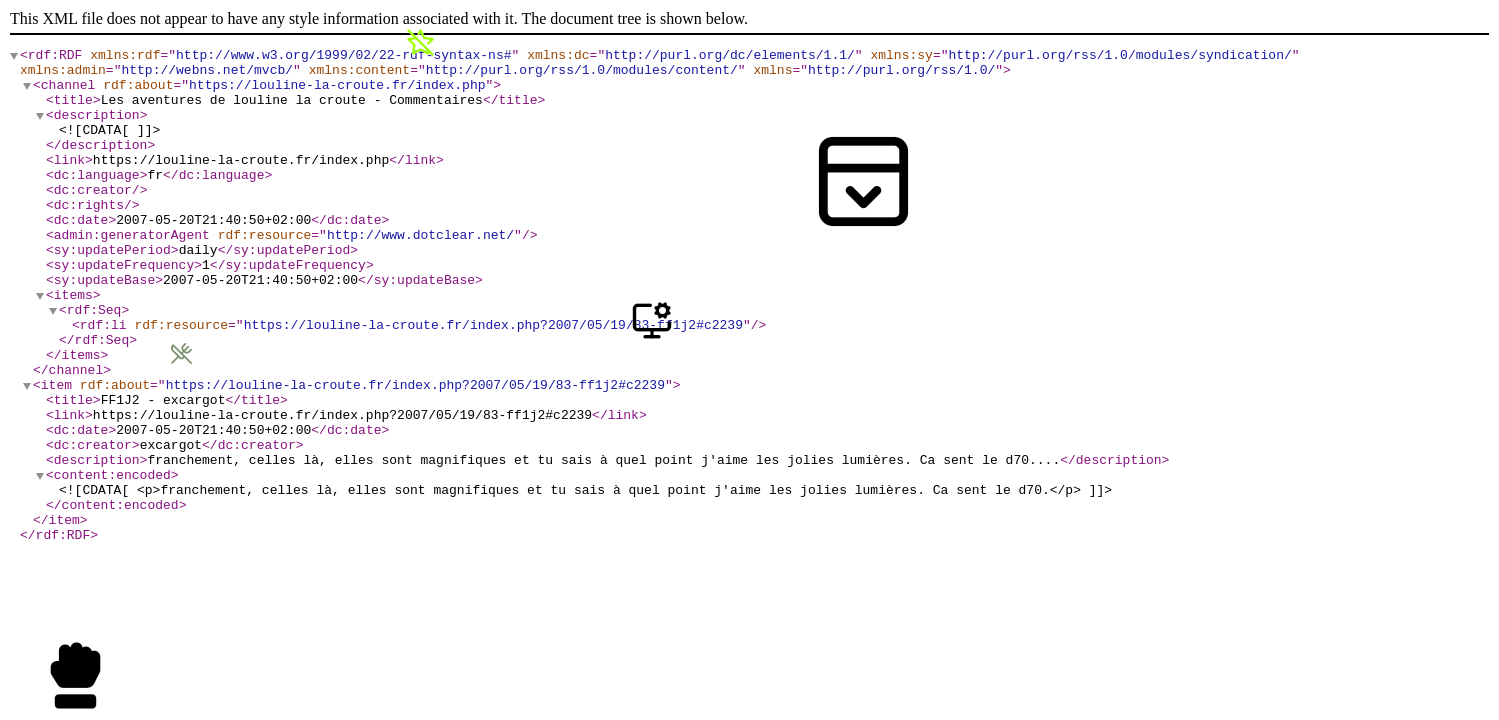 The width and height of the screenshot is (1499, 720). What do you see at coordinates (652, 321) in the screenshot?
I see `access display settings` at bounding box center [652, 321].